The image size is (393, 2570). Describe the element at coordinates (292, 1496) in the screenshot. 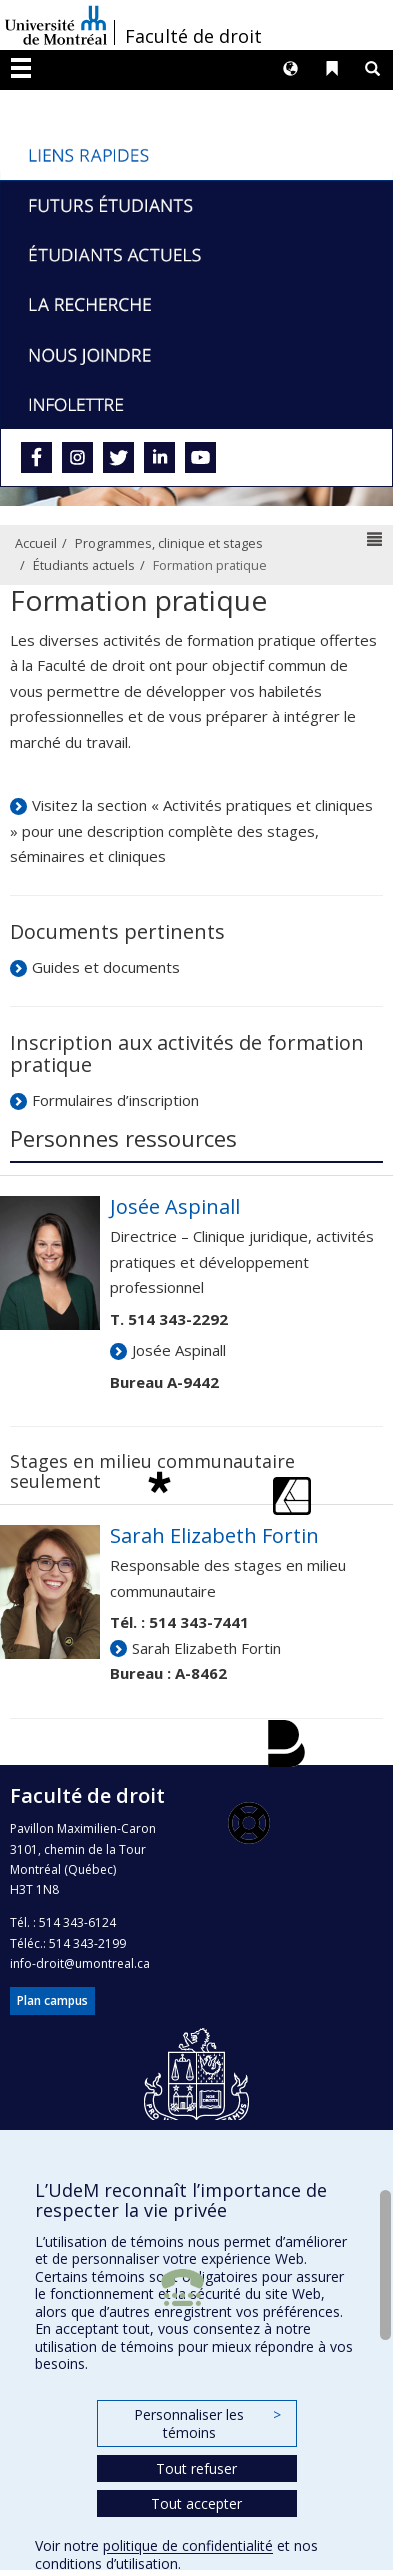

I see `open Affinity Designer application` at that location.